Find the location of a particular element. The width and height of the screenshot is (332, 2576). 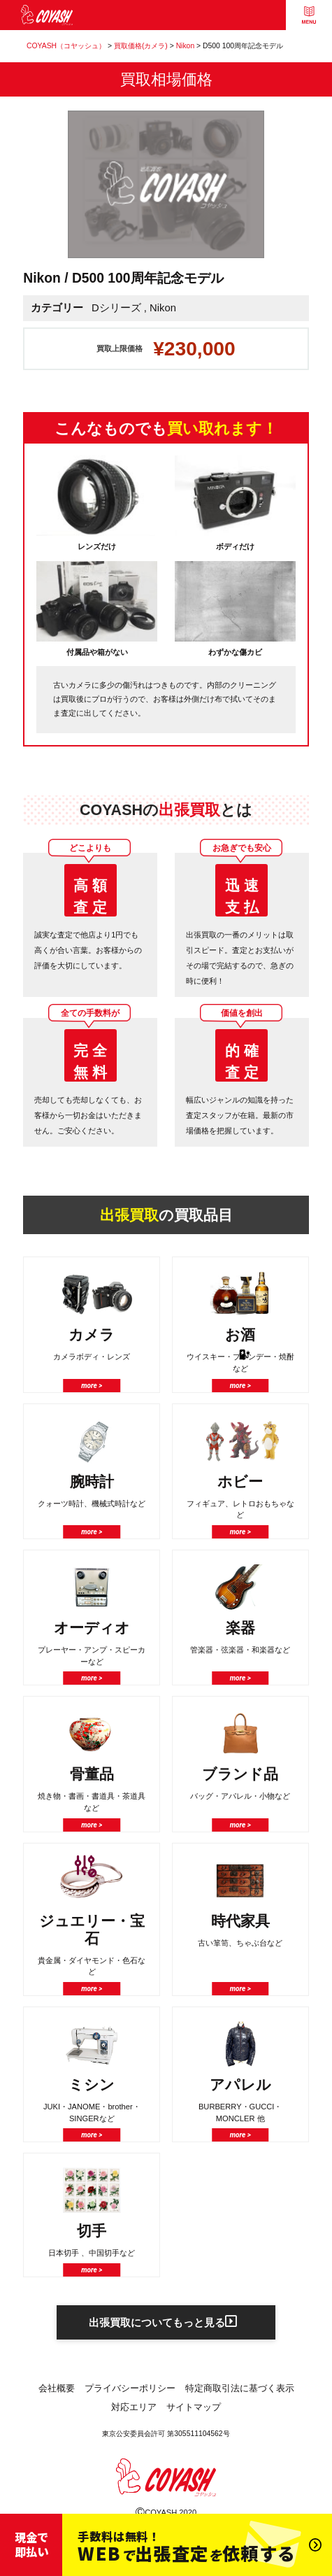

find nearby electric vehicle charging stations is located at coordinates (244, 1354).